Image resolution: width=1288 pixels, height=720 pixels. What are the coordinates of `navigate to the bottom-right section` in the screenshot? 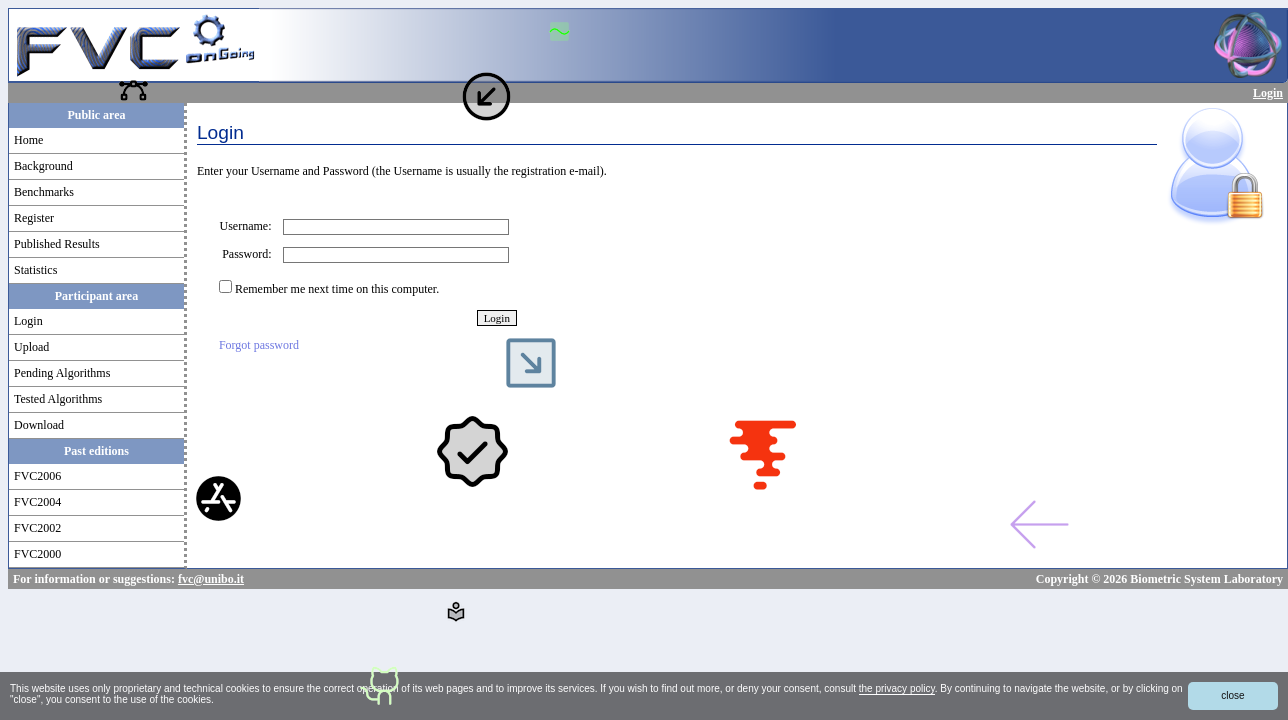 It's located at (531, 363).